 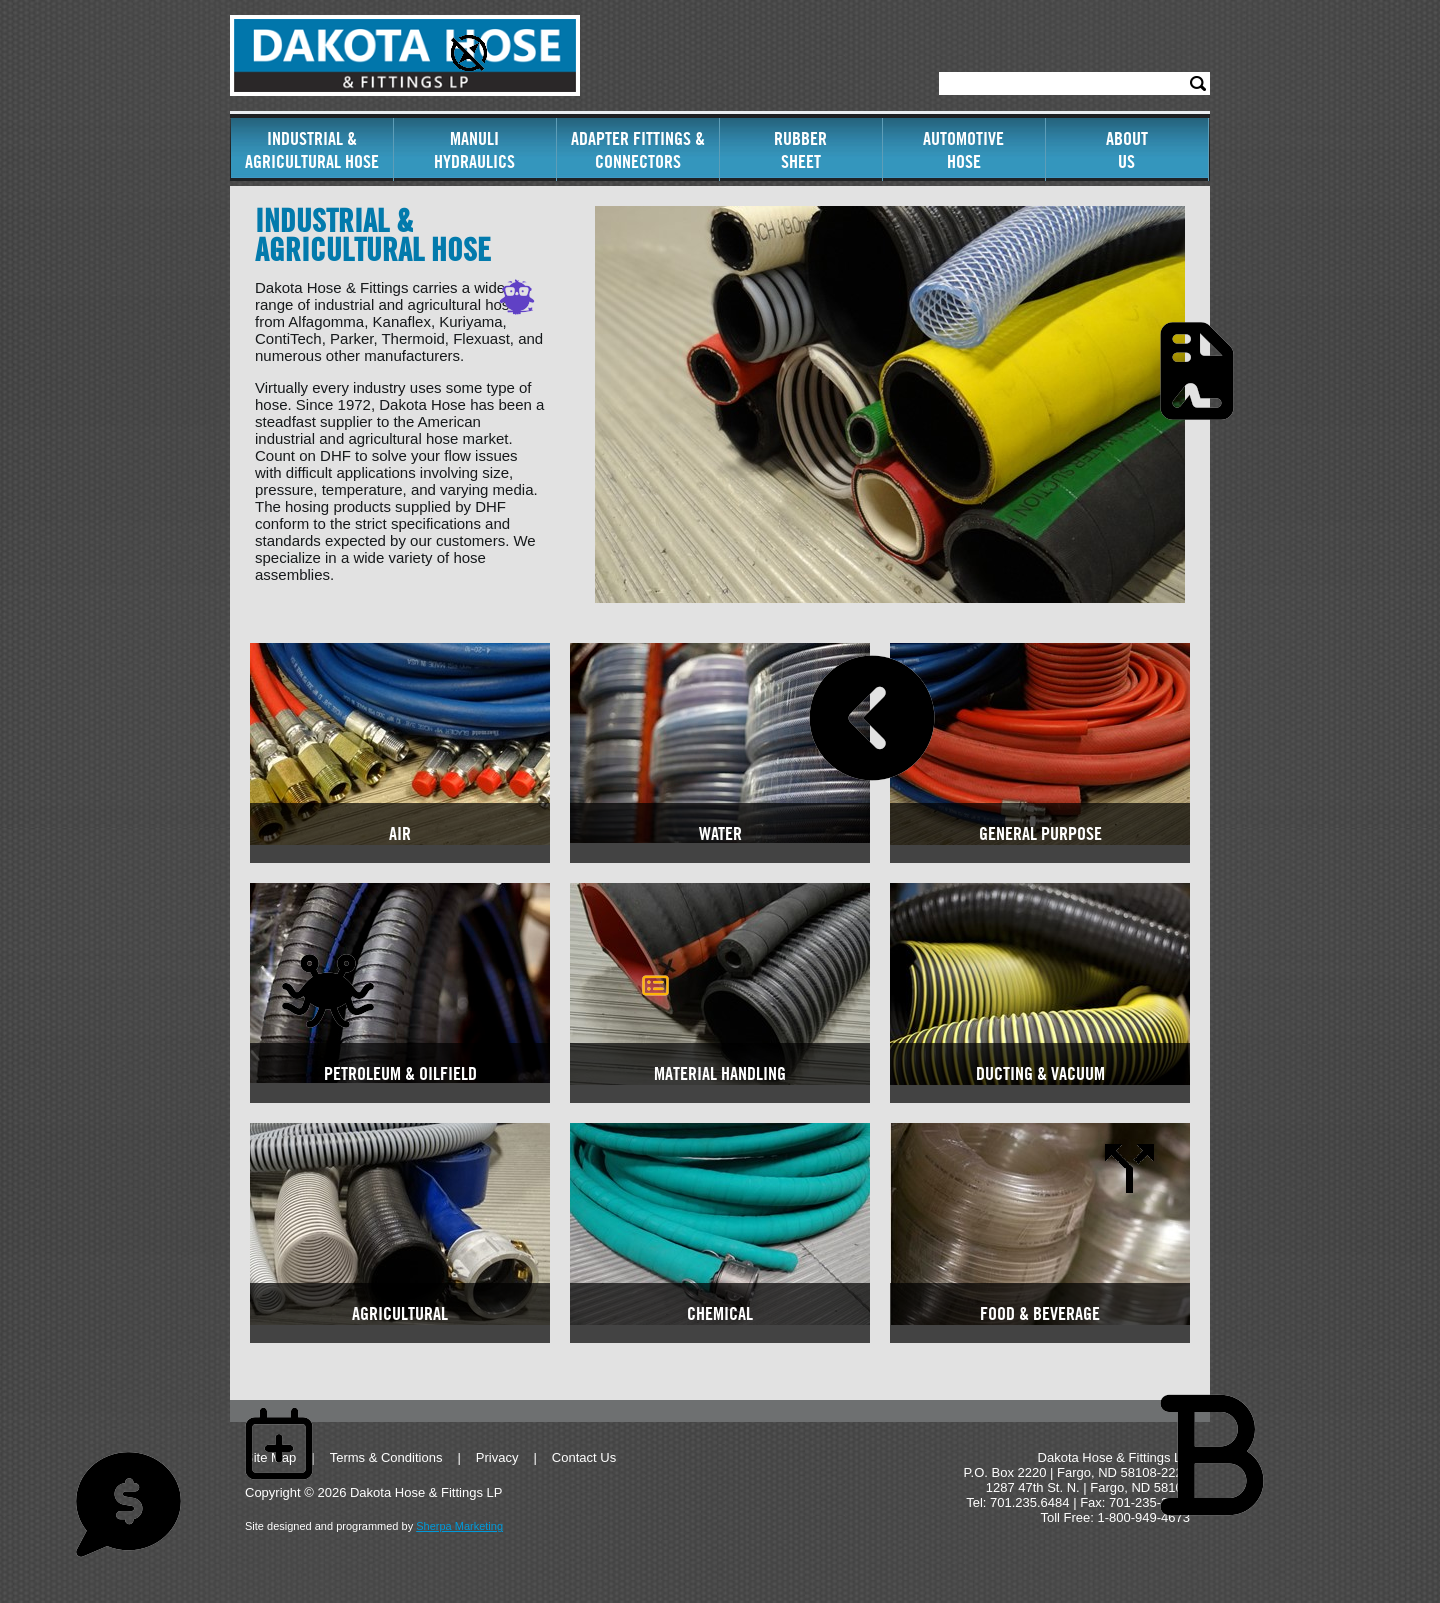 What do you see at coordinates (517, 297) in the screenshot?
I see `earlybirds brand logo` at bounding box center [517, 297].